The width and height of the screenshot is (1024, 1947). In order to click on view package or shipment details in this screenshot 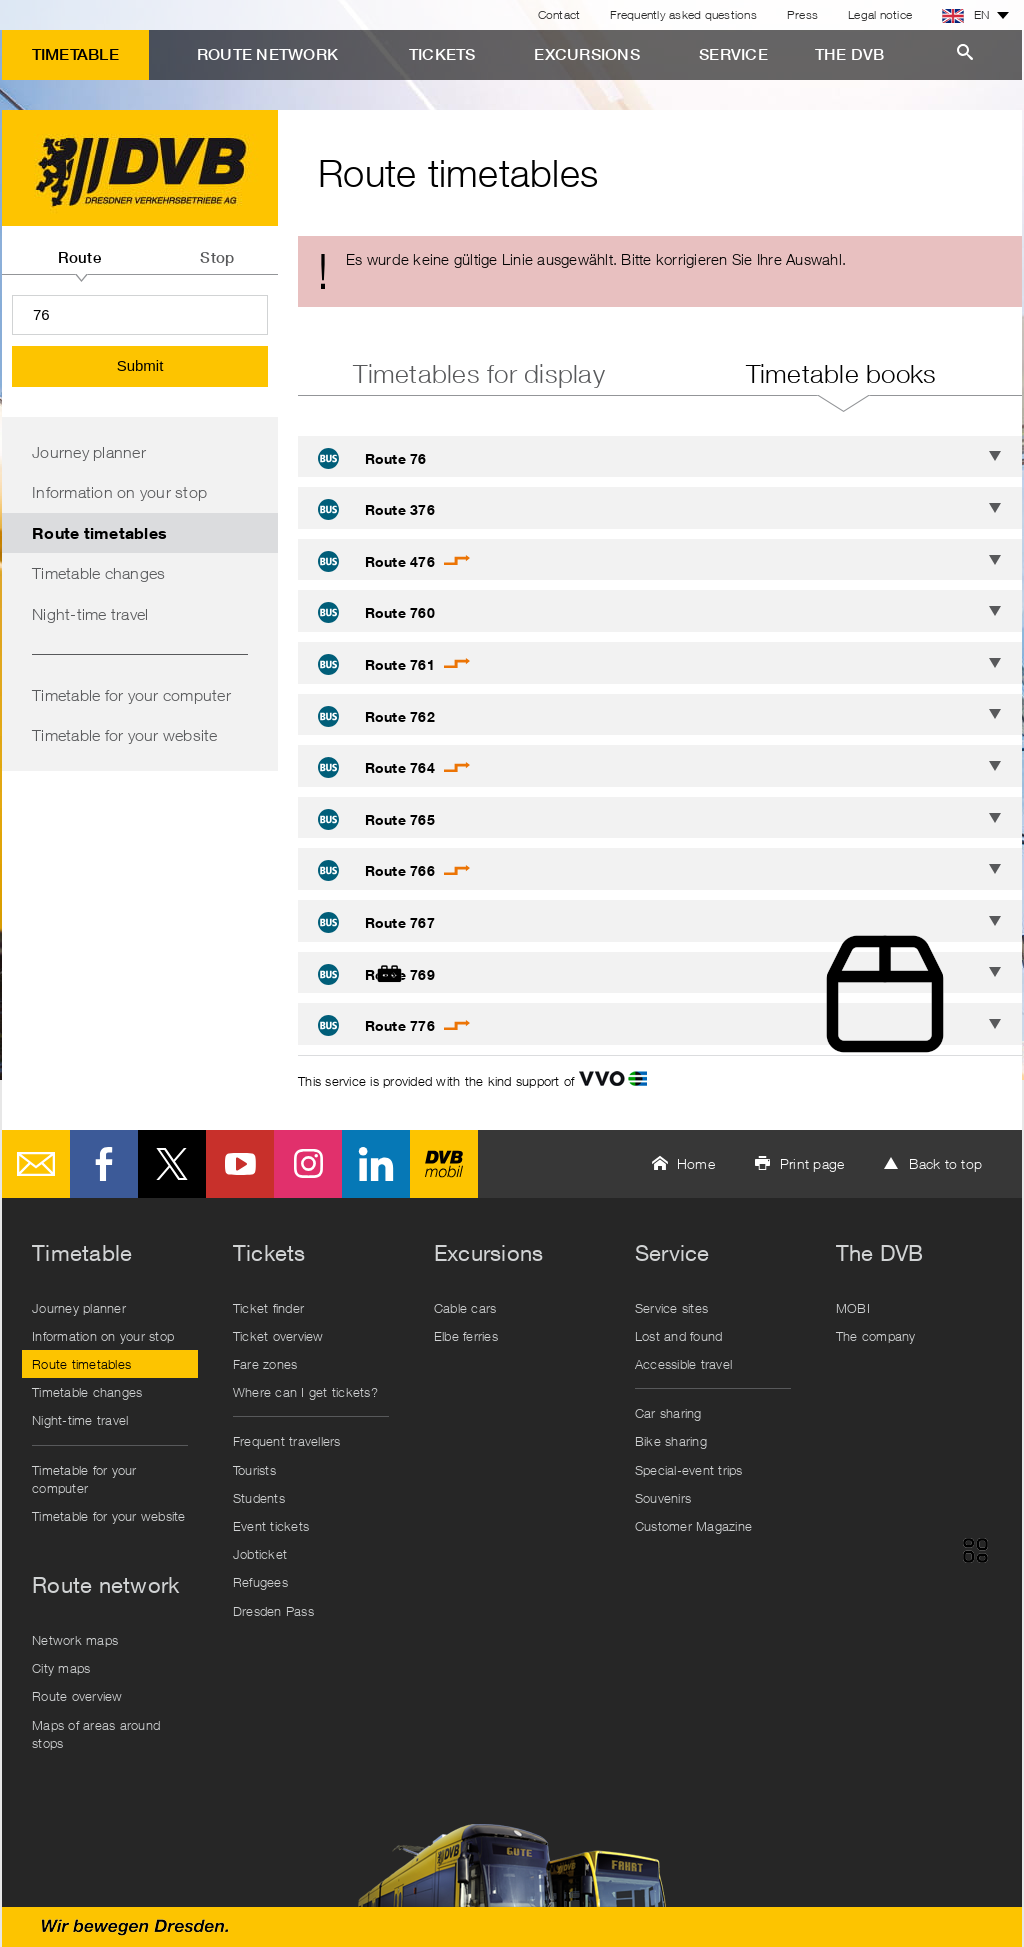, I will do `click(885, 994)`.